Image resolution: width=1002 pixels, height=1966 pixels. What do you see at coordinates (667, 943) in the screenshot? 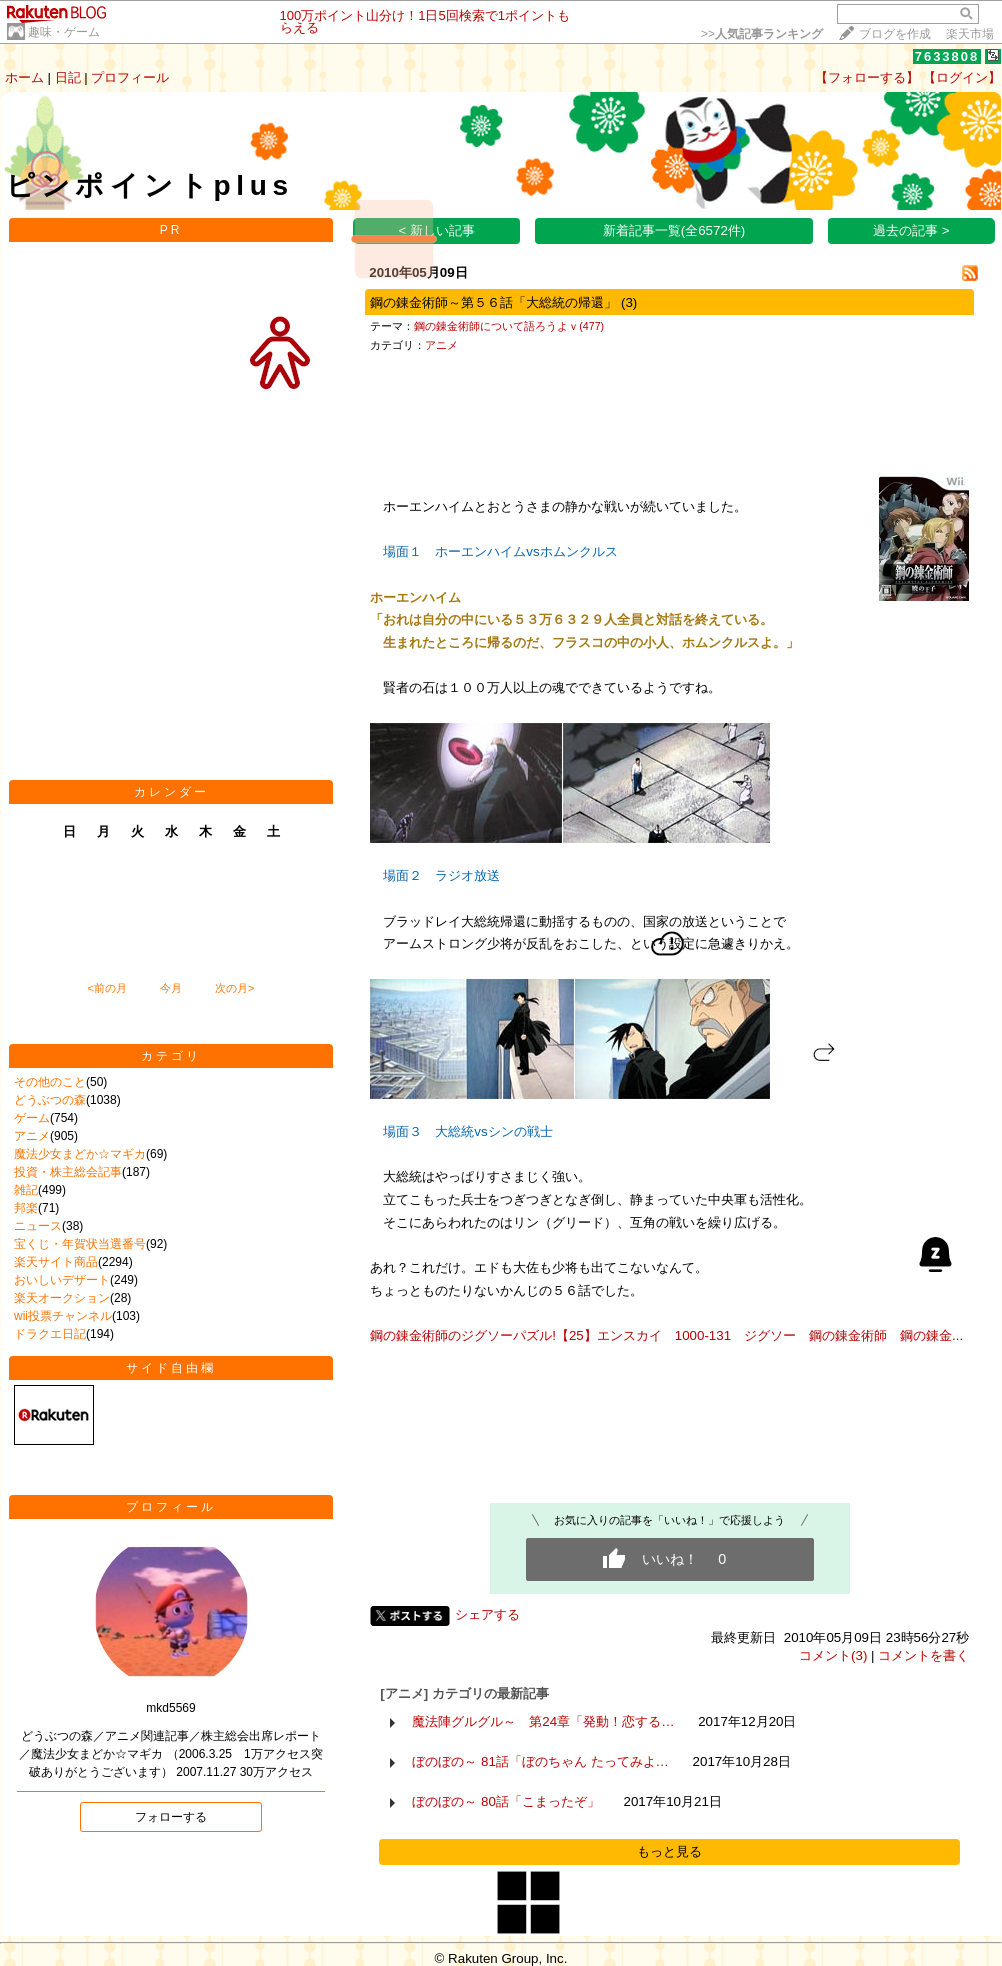
I see `cloud storage warning or sync issue` at bounding box center [667, 943].